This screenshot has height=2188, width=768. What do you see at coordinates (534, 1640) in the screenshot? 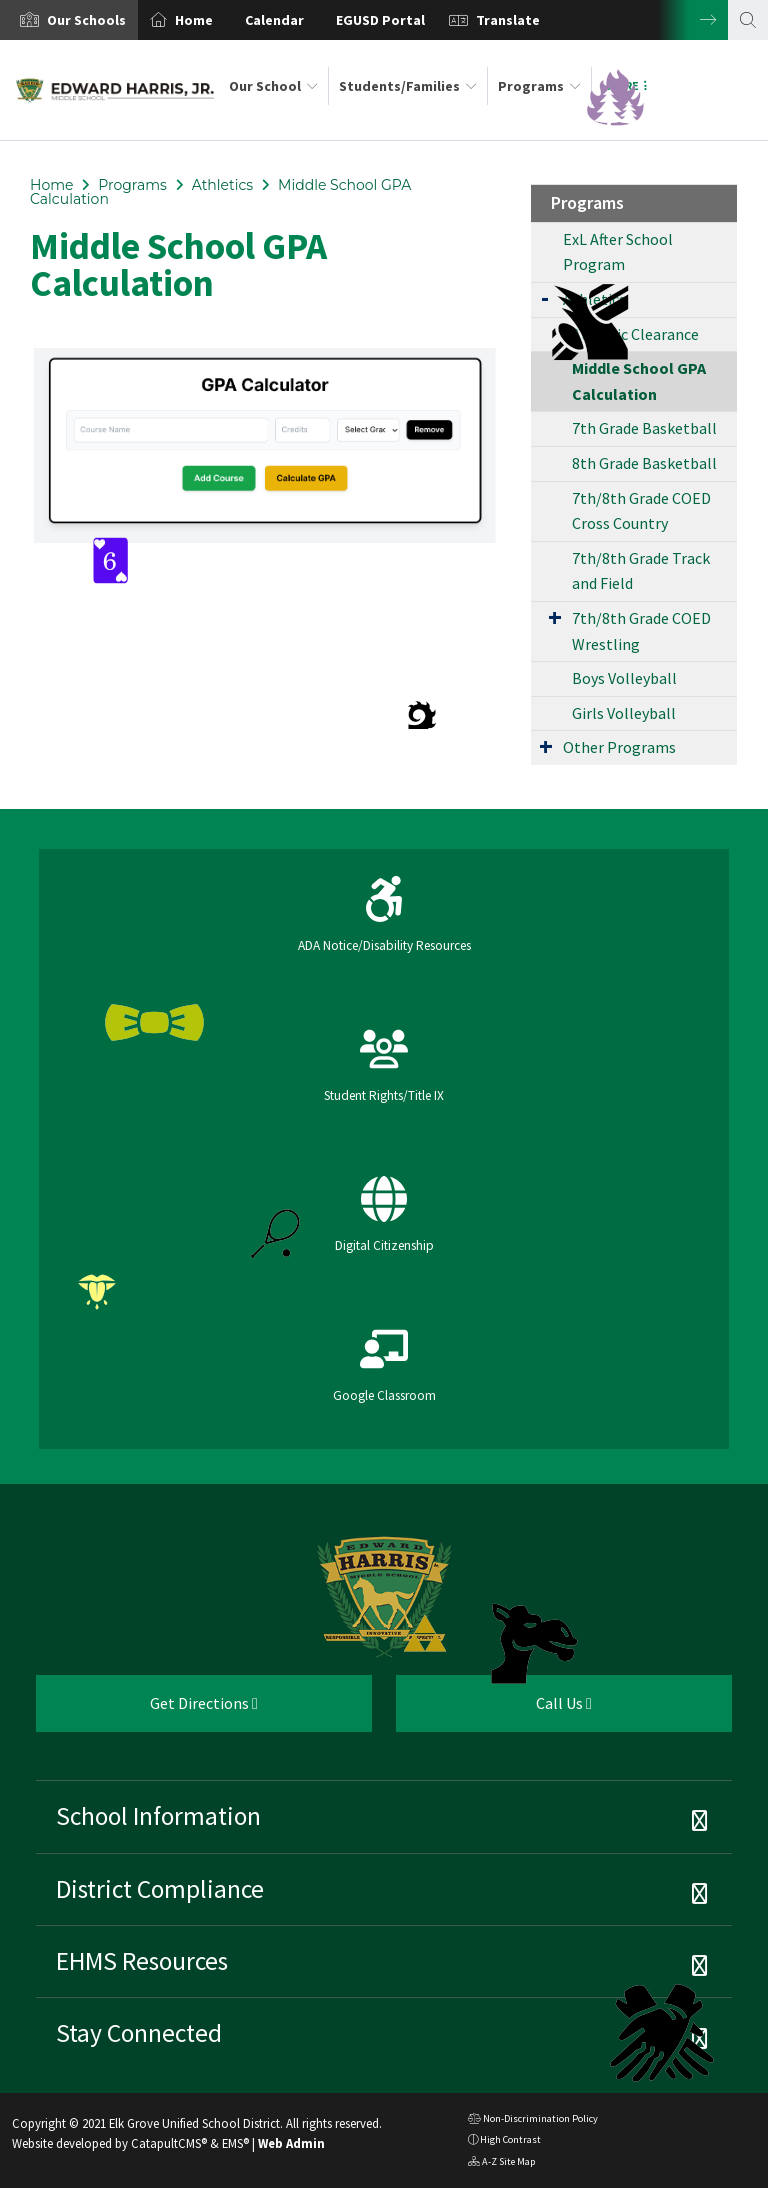
I see `camel-related game content or desert theme` at bounding box center [534, 1640].